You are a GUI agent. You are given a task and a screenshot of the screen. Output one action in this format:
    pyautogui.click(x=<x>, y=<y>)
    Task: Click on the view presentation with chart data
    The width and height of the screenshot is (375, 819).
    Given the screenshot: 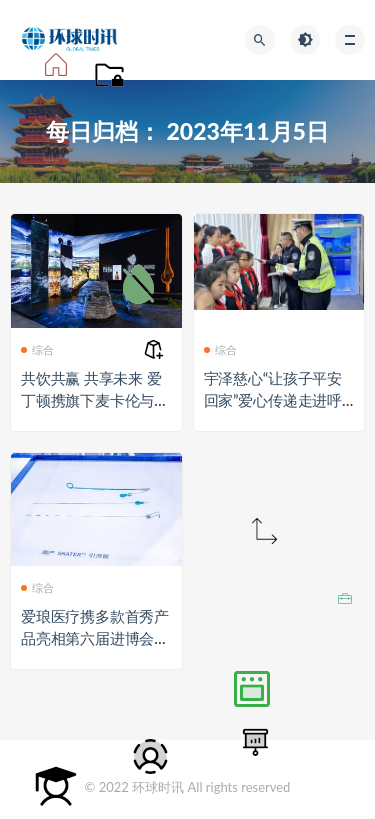 What is the action you would take?
    pyautogui.click(x=255, y=740)
    